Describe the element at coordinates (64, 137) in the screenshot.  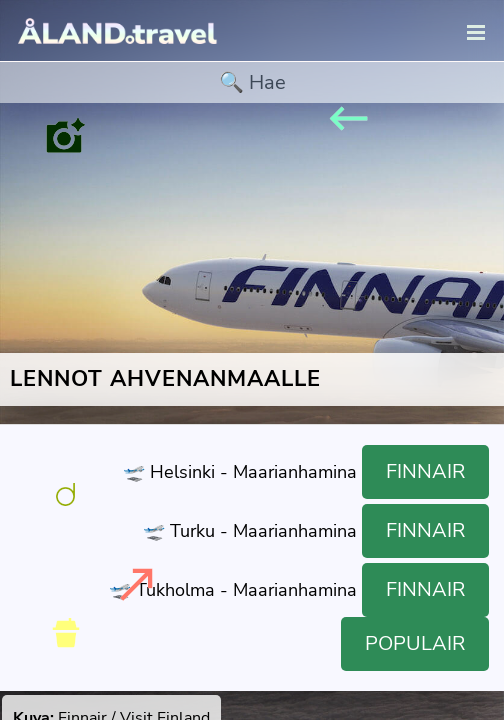
I see `access AI-powered camera features` at that location.